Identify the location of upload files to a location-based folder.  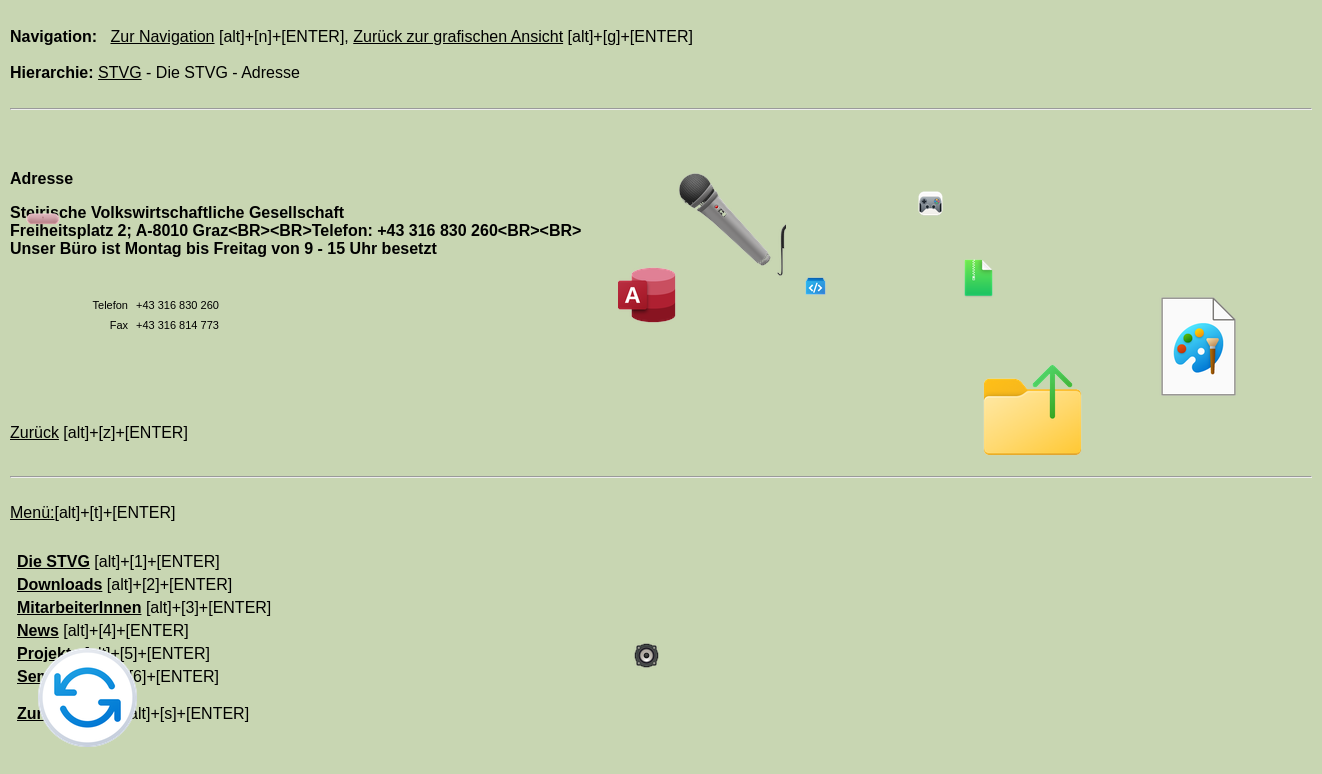
(1032, 419).